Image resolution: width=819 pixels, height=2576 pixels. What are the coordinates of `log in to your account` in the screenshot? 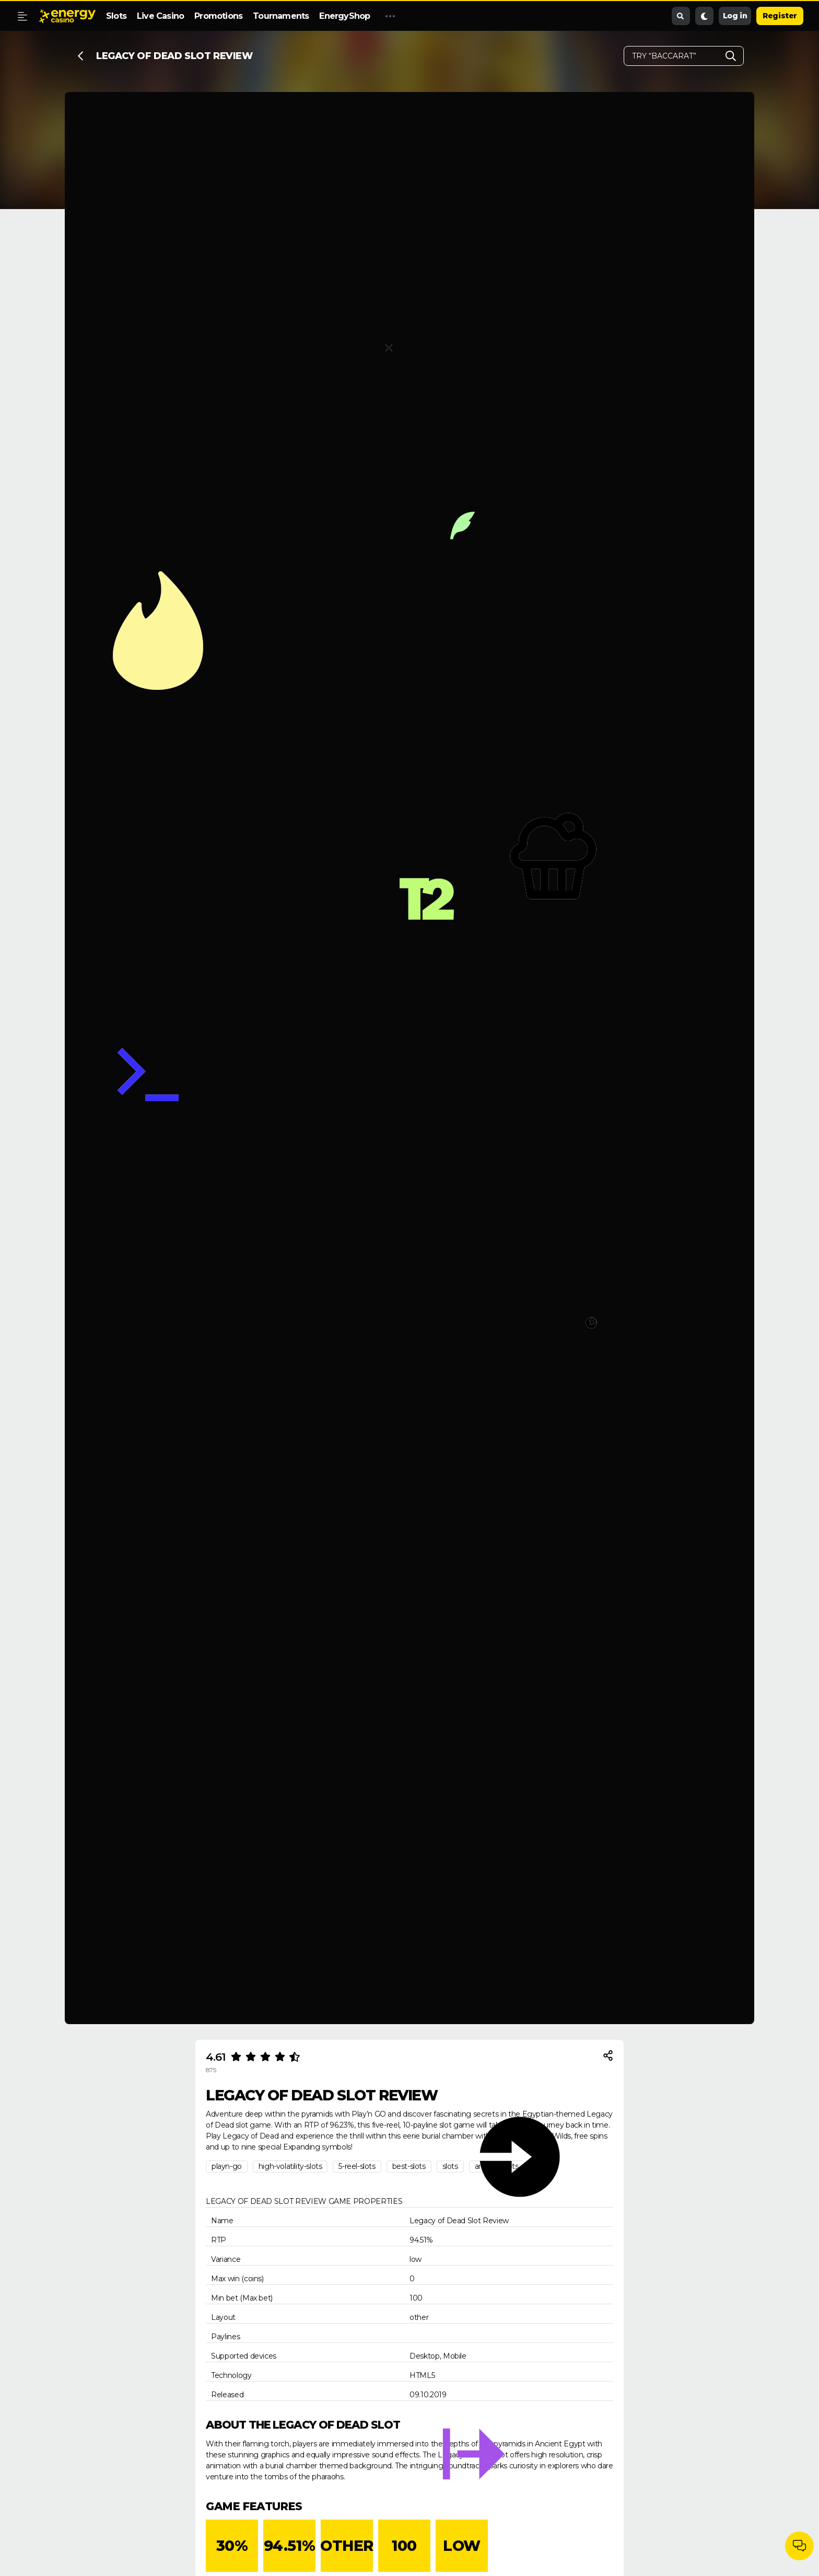 It's located at (520, 2157).